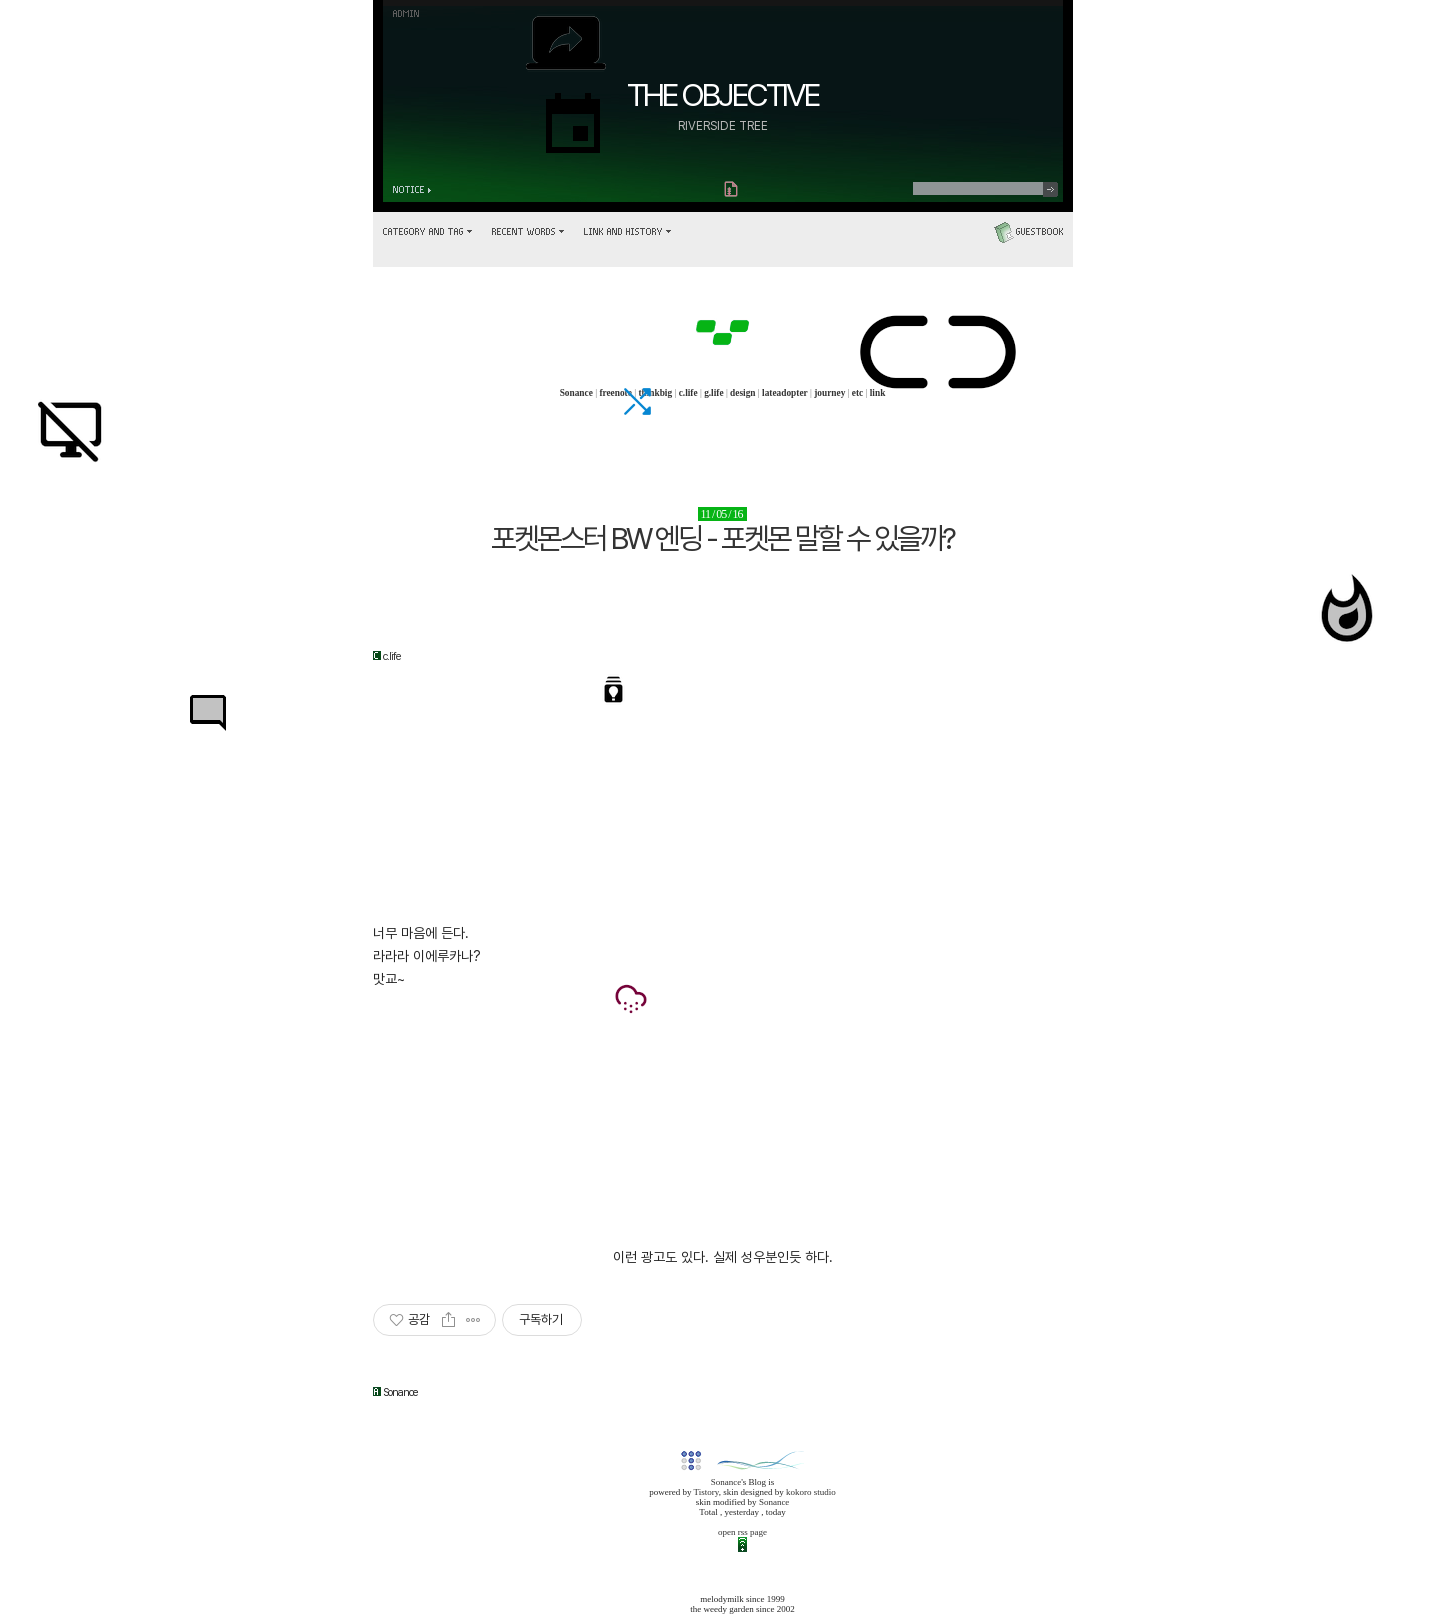 This screenshot has height=1624, width=1445. I want to click on view batch prediction results, so click(613, 689).